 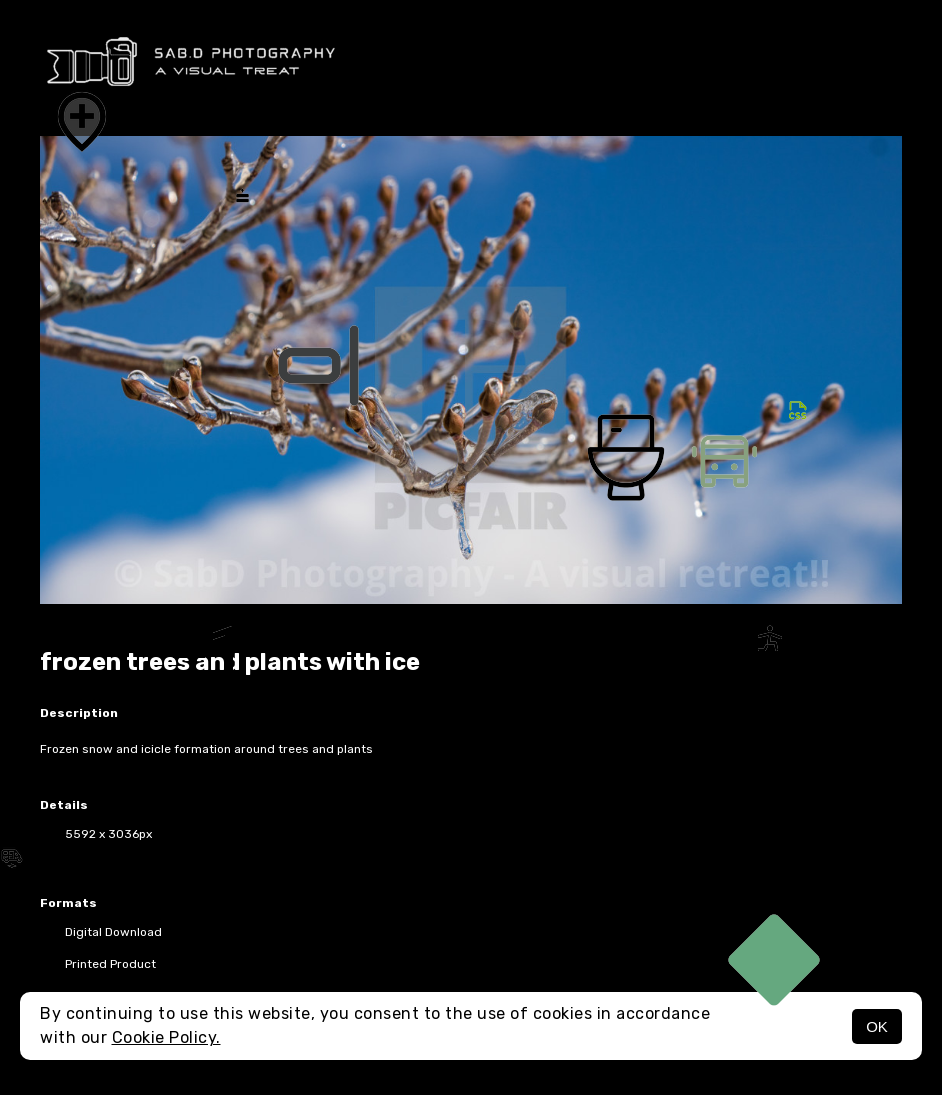 What do you see at coordinates (798, 411) in the screenshot?
I see `a CSS stylesheet file` at bounding box center [798, 411].